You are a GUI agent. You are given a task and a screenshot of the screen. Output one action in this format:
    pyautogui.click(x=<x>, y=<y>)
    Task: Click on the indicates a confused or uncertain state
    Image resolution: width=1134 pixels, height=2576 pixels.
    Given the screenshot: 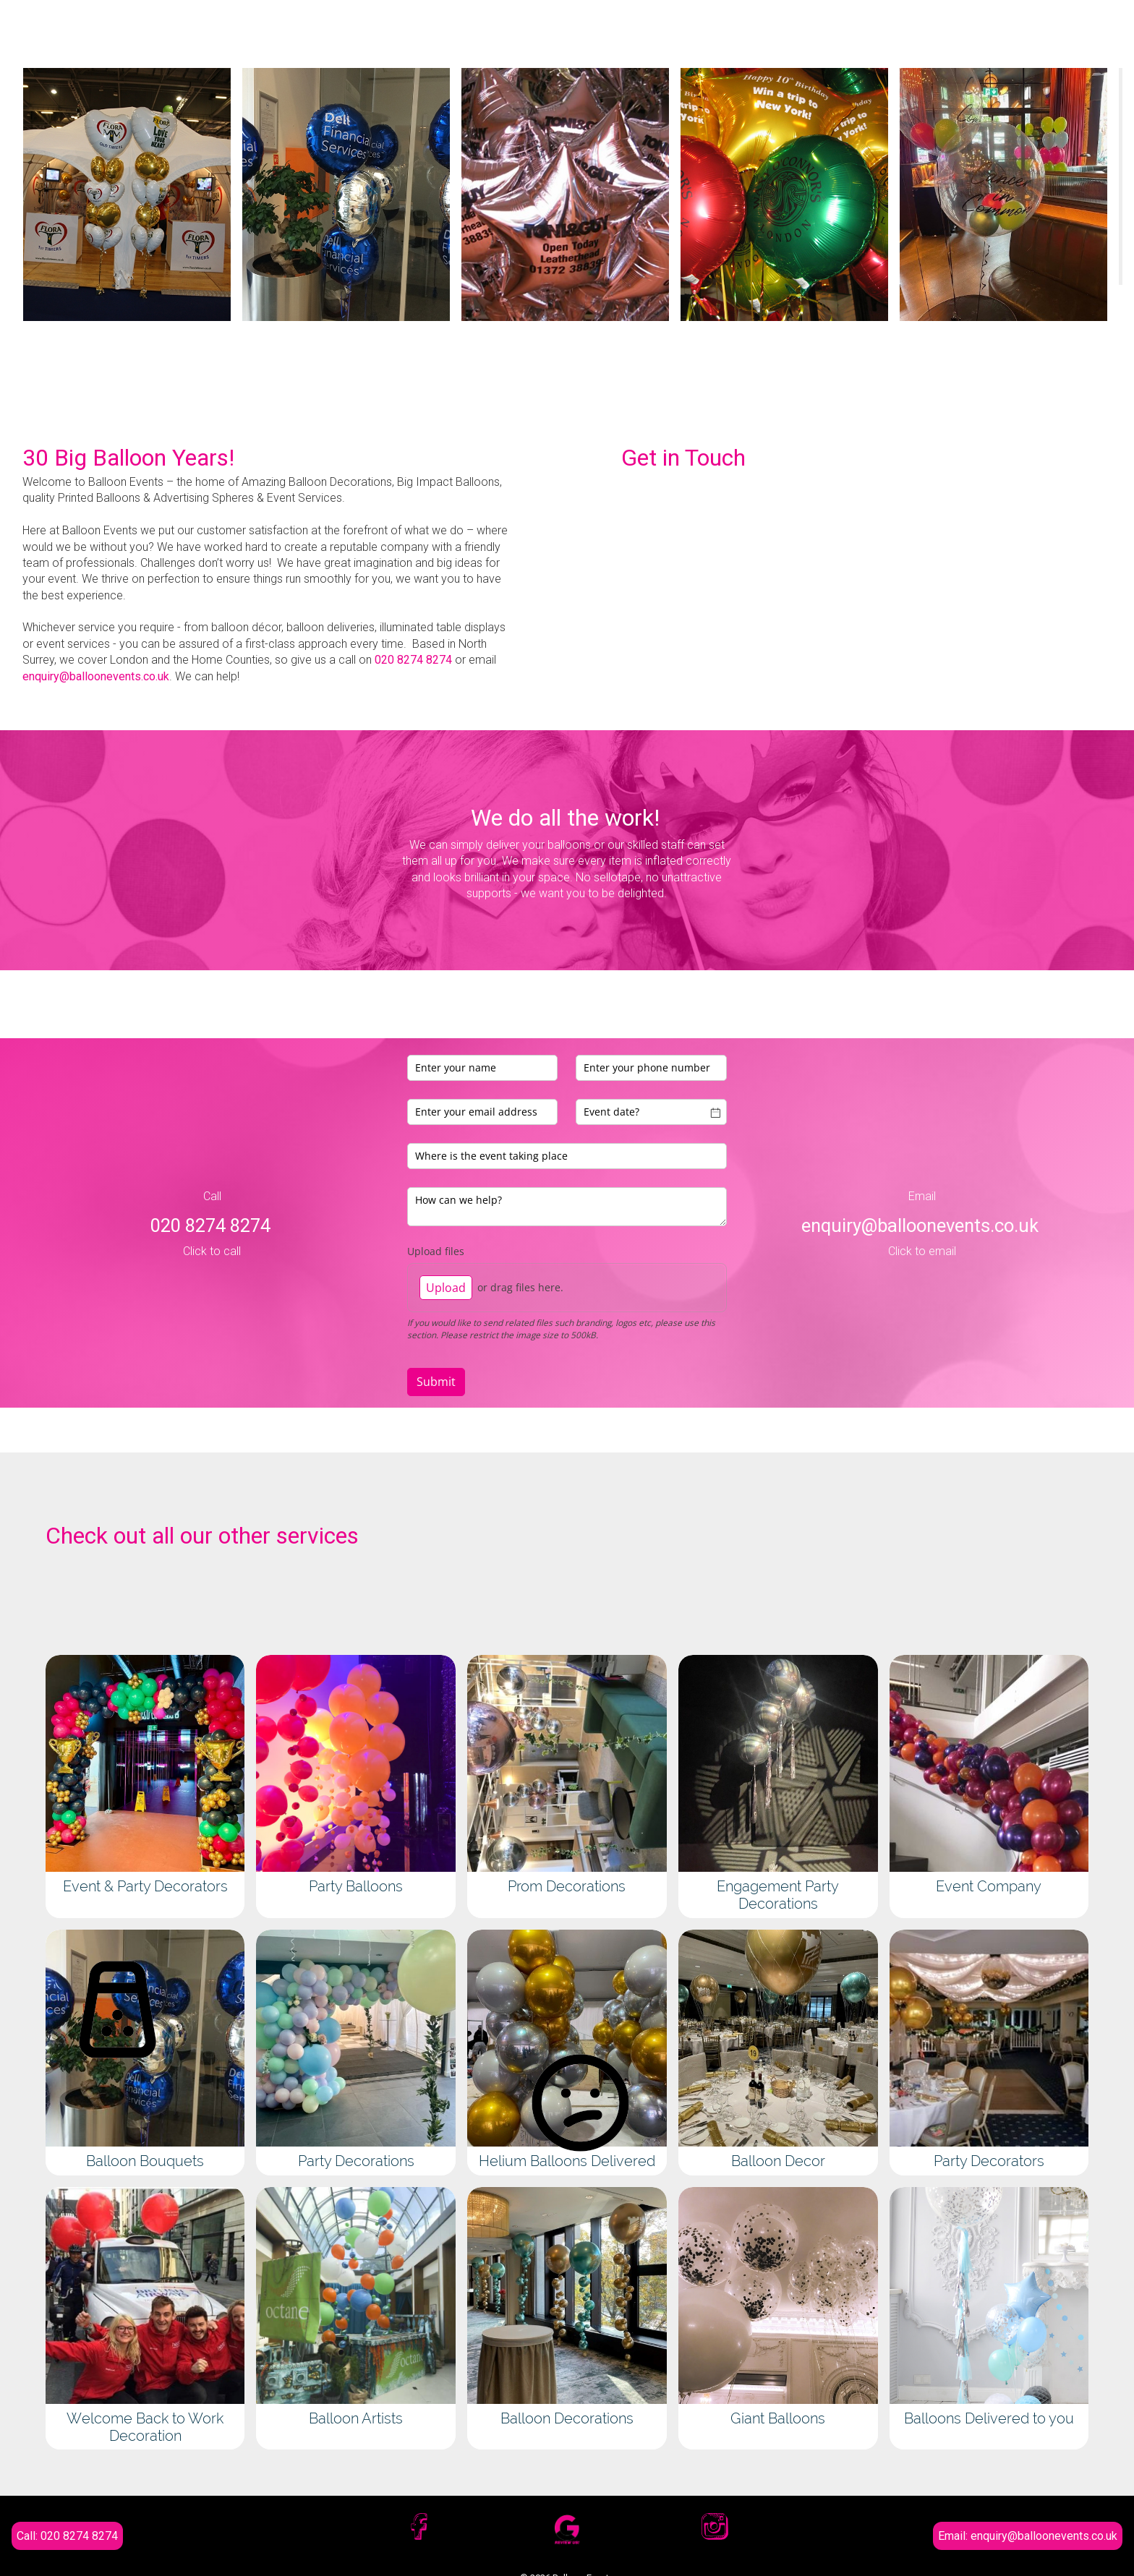 What is the action you would take?
    pyautogui.click(x=580, y=2102)
    